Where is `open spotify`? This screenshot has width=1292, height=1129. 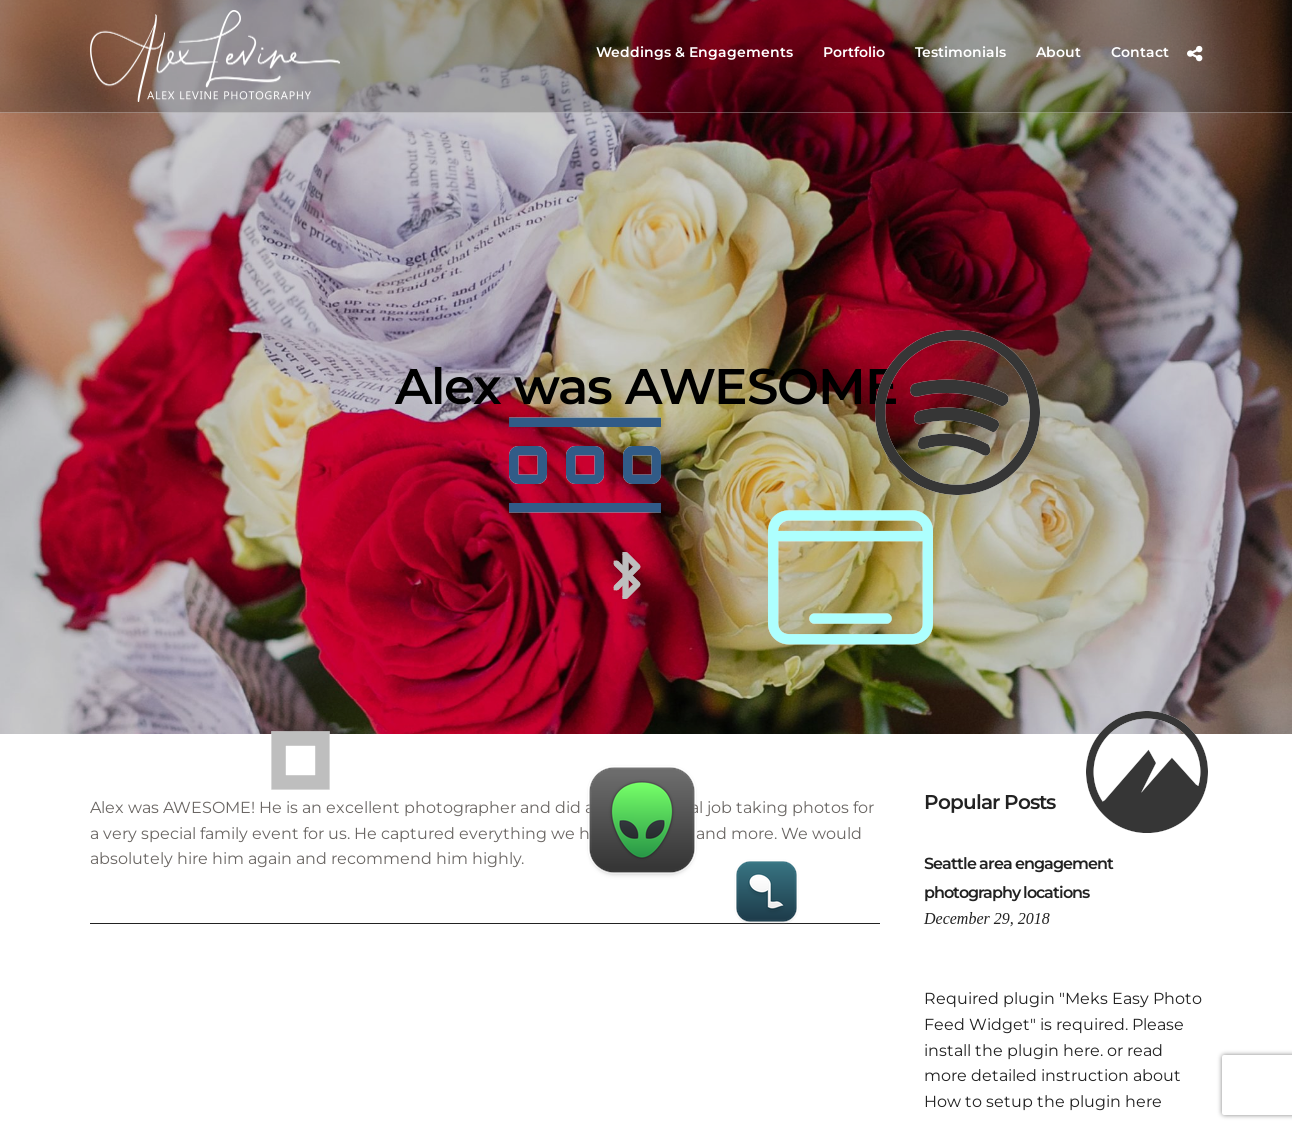 open spotify is located at coordinates (957, 412).